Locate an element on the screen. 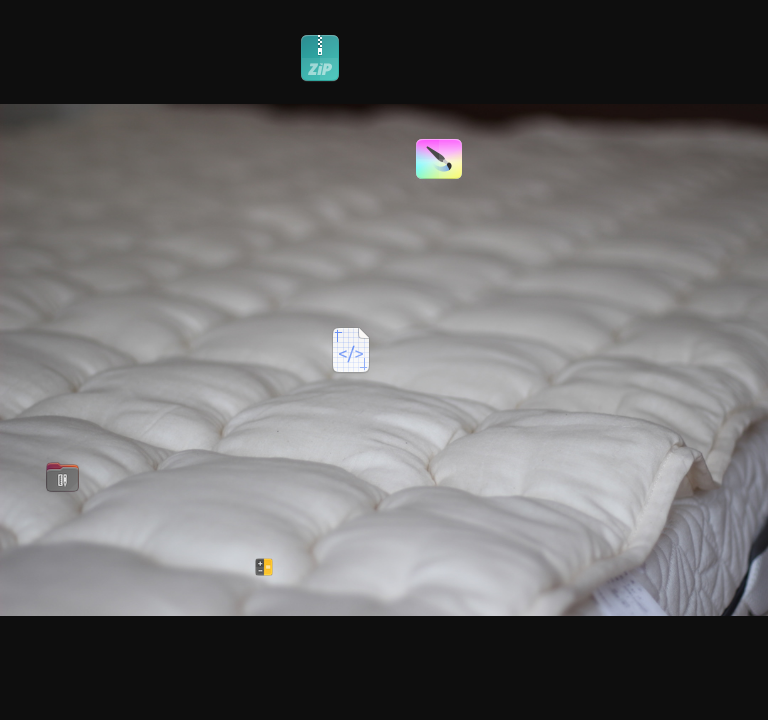 This screenshot has height=720, width=768. access your templates folder is located at coordinates (62, 476).